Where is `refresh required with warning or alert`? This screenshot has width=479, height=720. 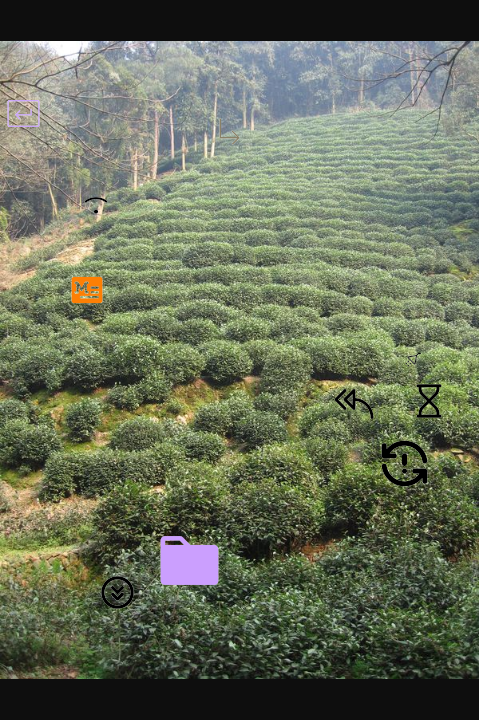 refresh required with warning or alert is located at coordinates (404, 463).